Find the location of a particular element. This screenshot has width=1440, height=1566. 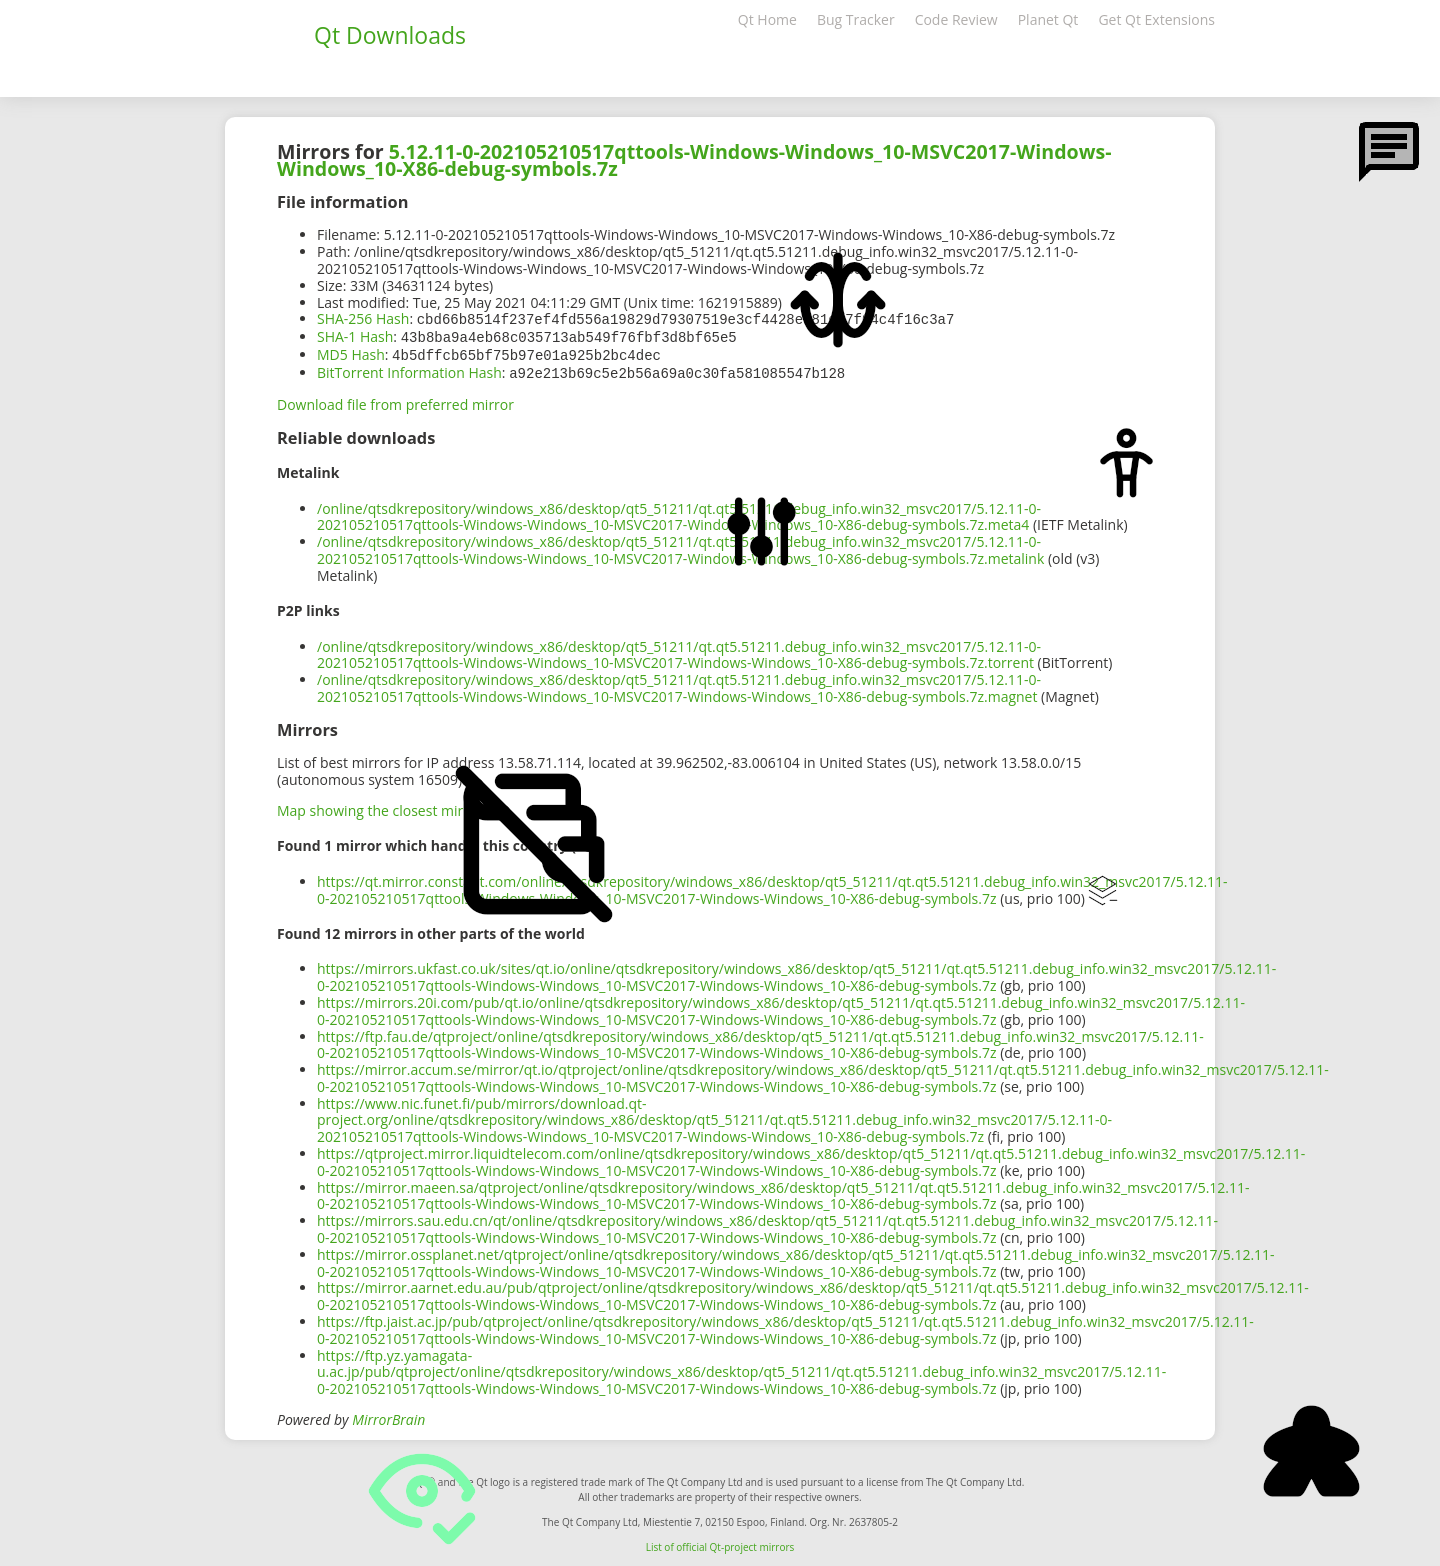

toggle magnetic snap or alignment is located at coordinates (838, 300).